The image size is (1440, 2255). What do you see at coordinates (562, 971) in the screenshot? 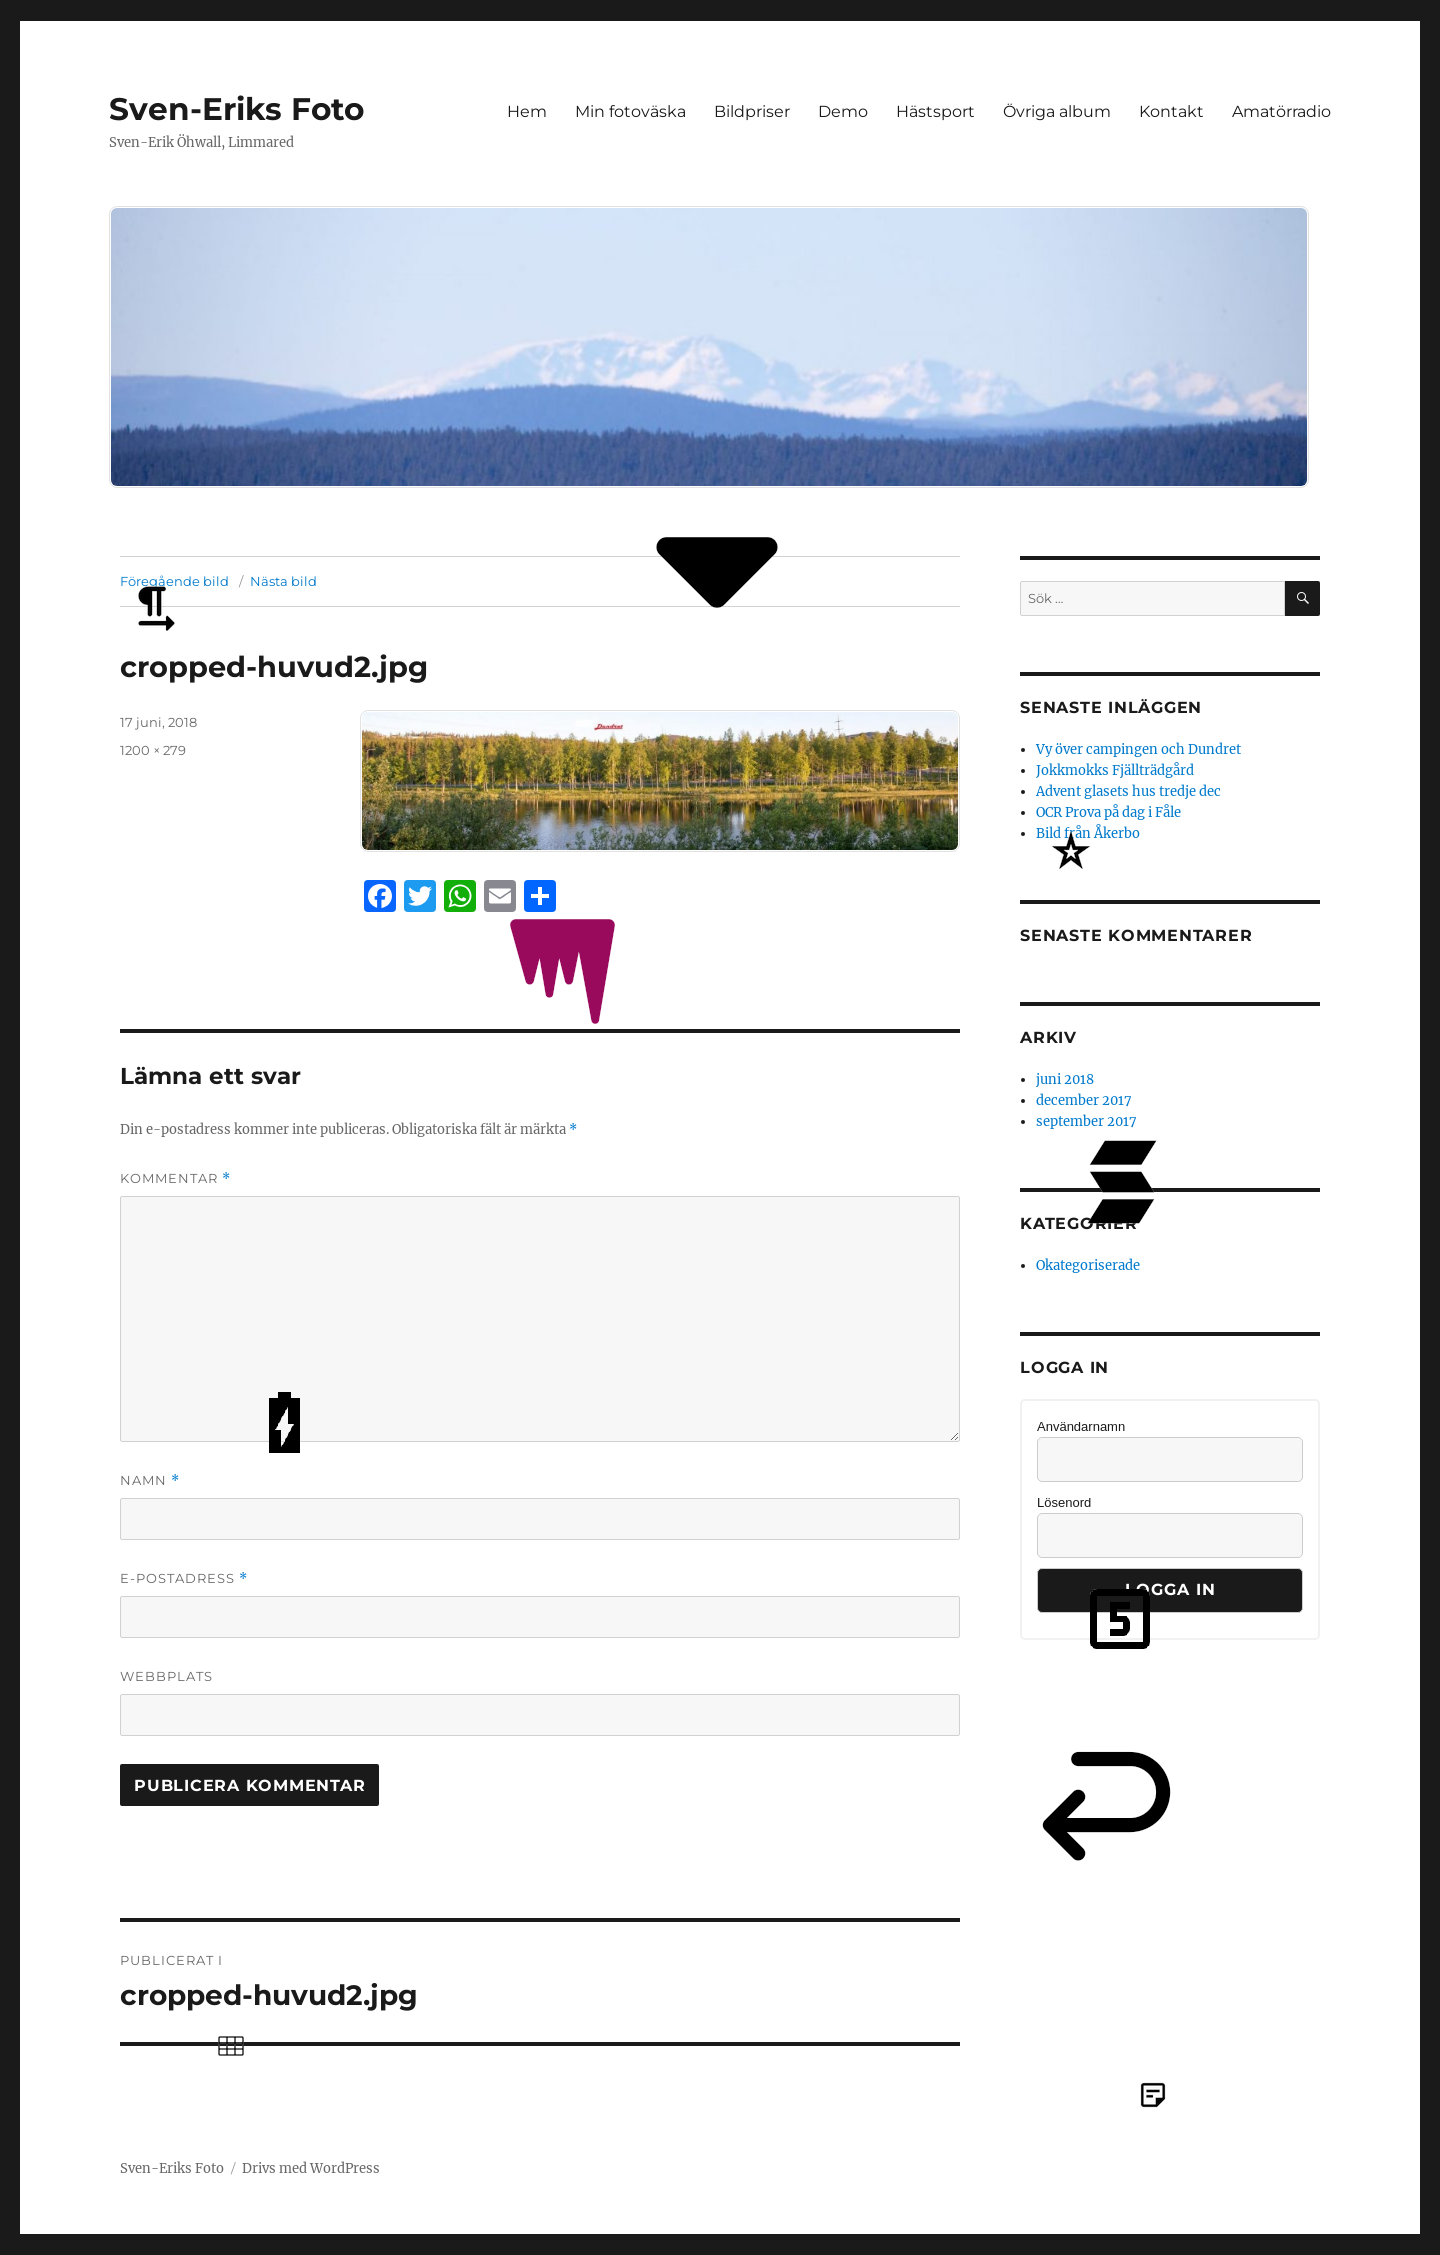
I see `indicates freezing or cold weather conditions` at bounding box center [562, 971].